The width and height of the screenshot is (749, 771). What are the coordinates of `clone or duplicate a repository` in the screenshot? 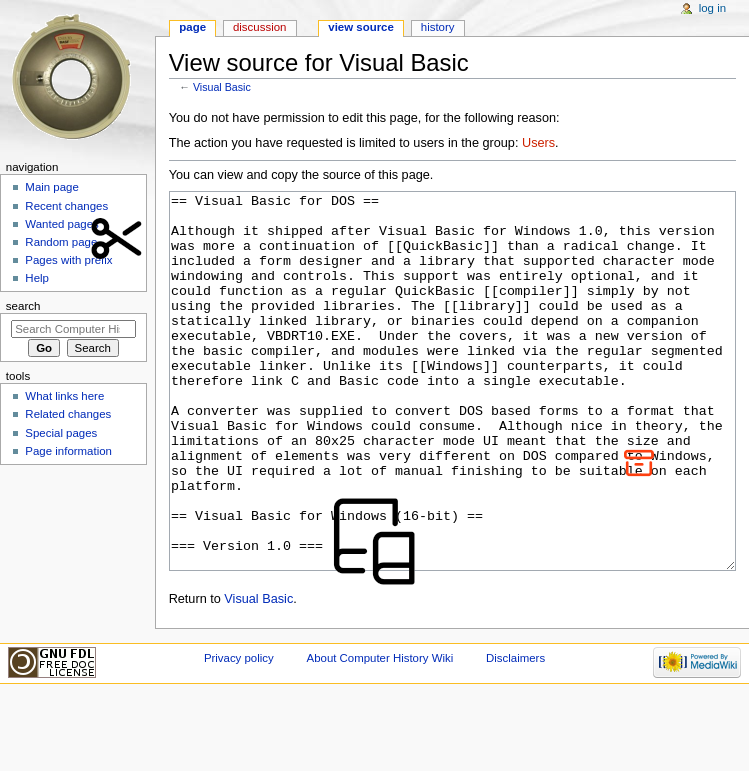 It's located at (371, 541).